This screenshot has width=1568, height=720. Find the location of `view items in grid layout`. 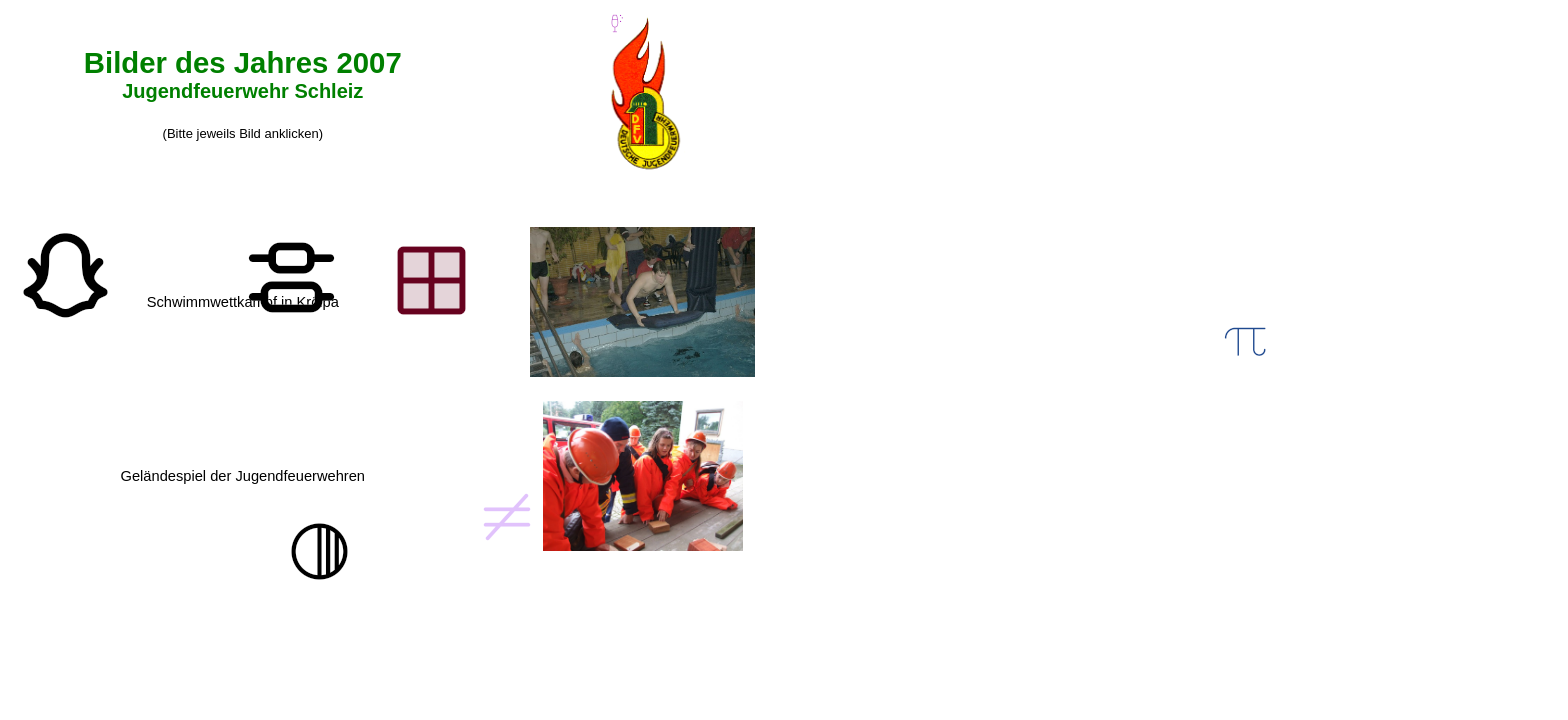

view items in grid layout is located at coordinates (431, 280).